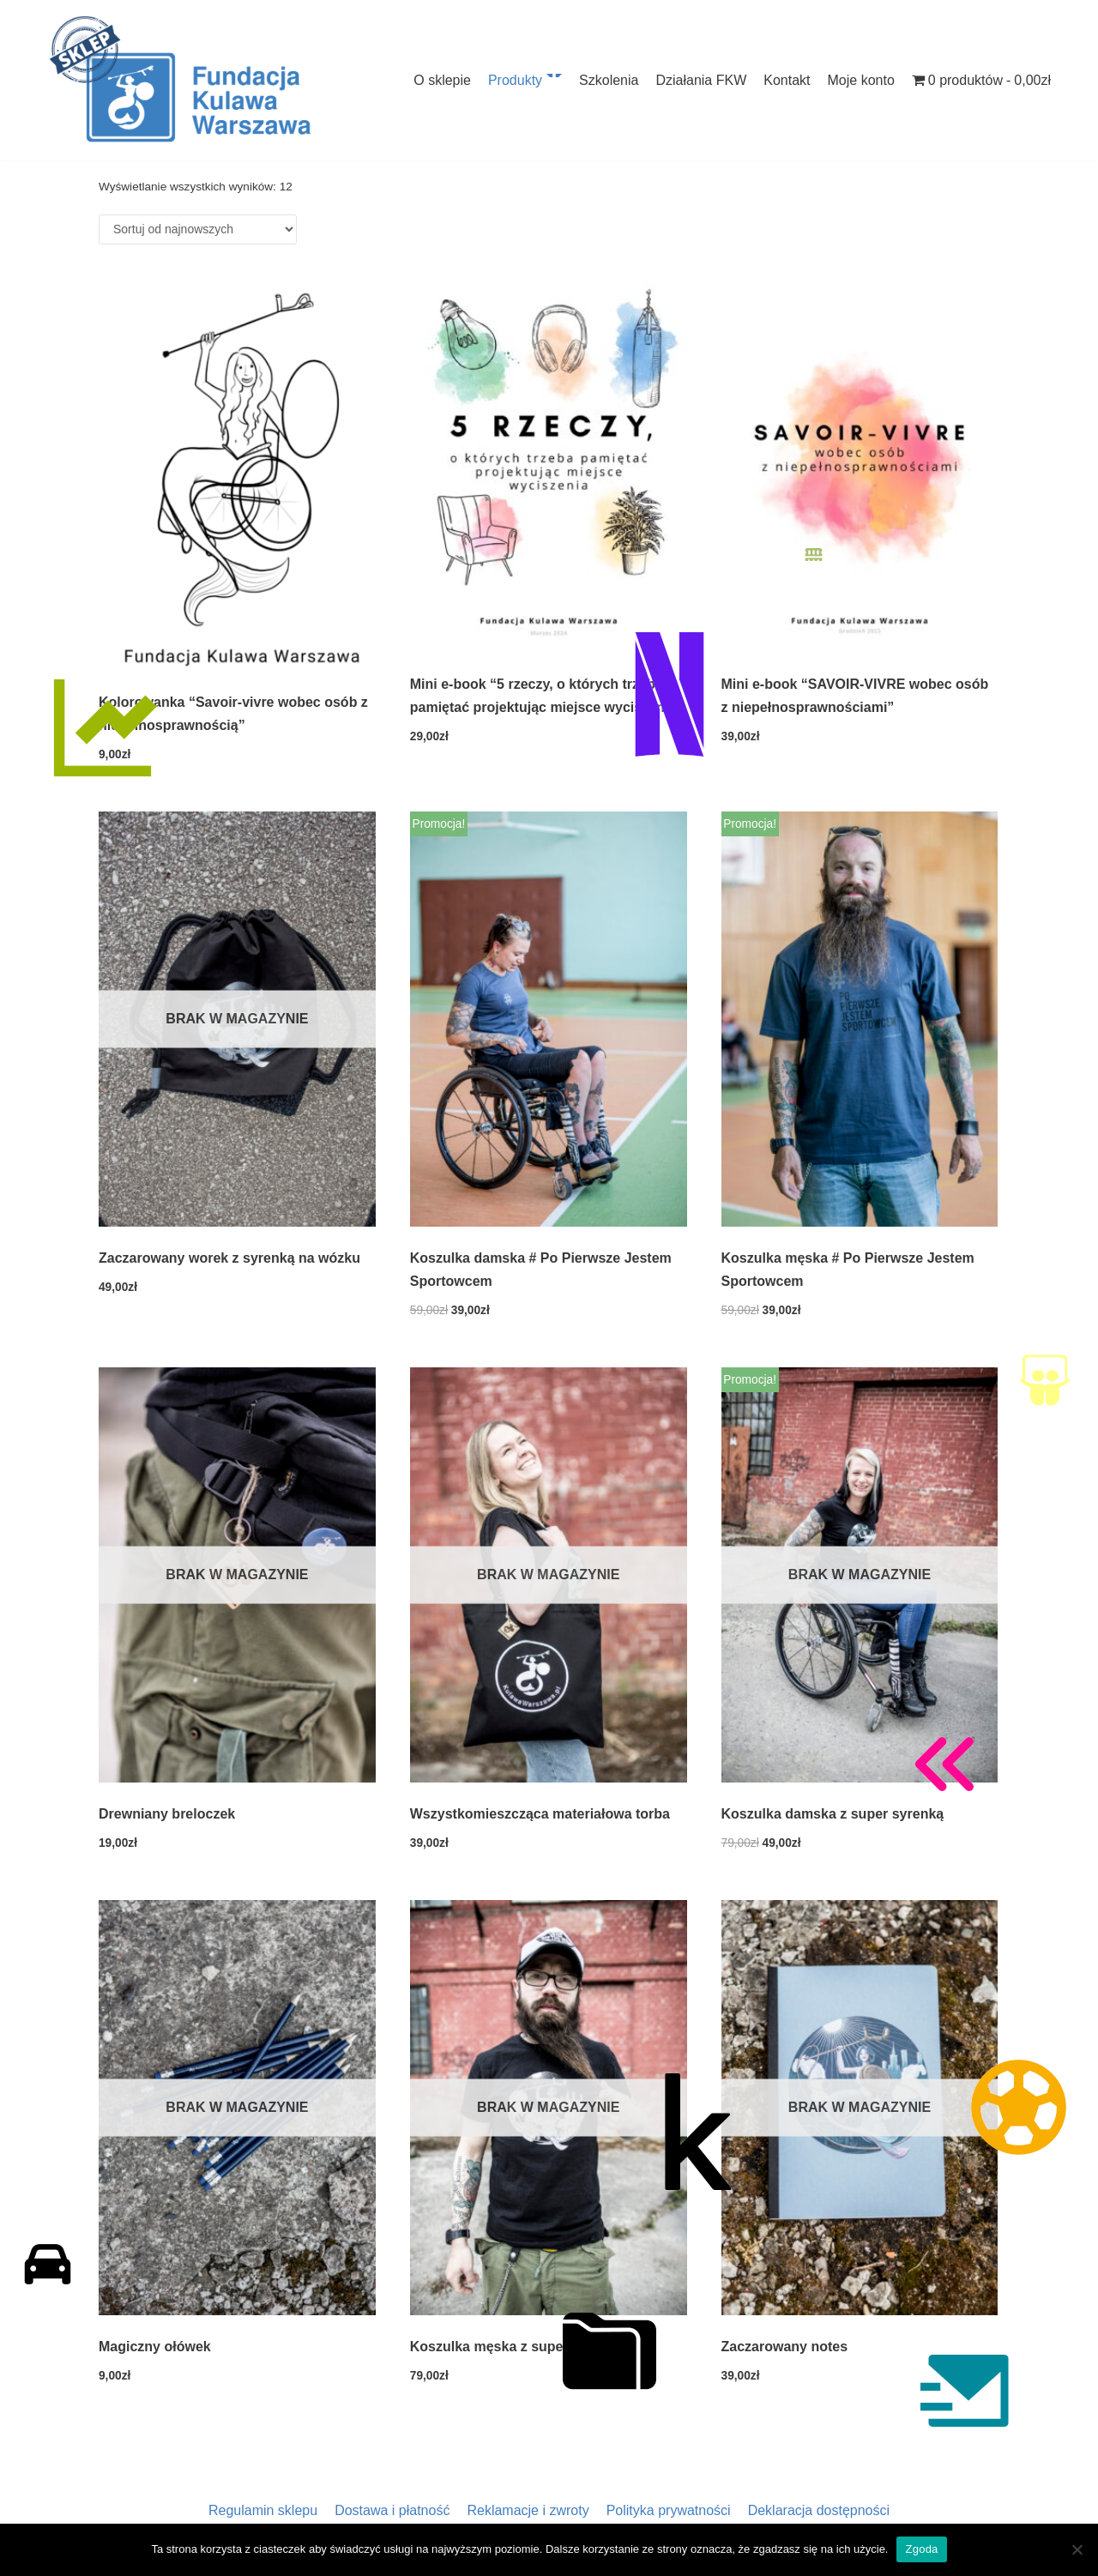 The height and width of the screenshot is (2576, 1098). What do you see at coordinates (946, 1764) in the screenshot?
I see `go back to the beginning` at bounding box center [946, 1764].